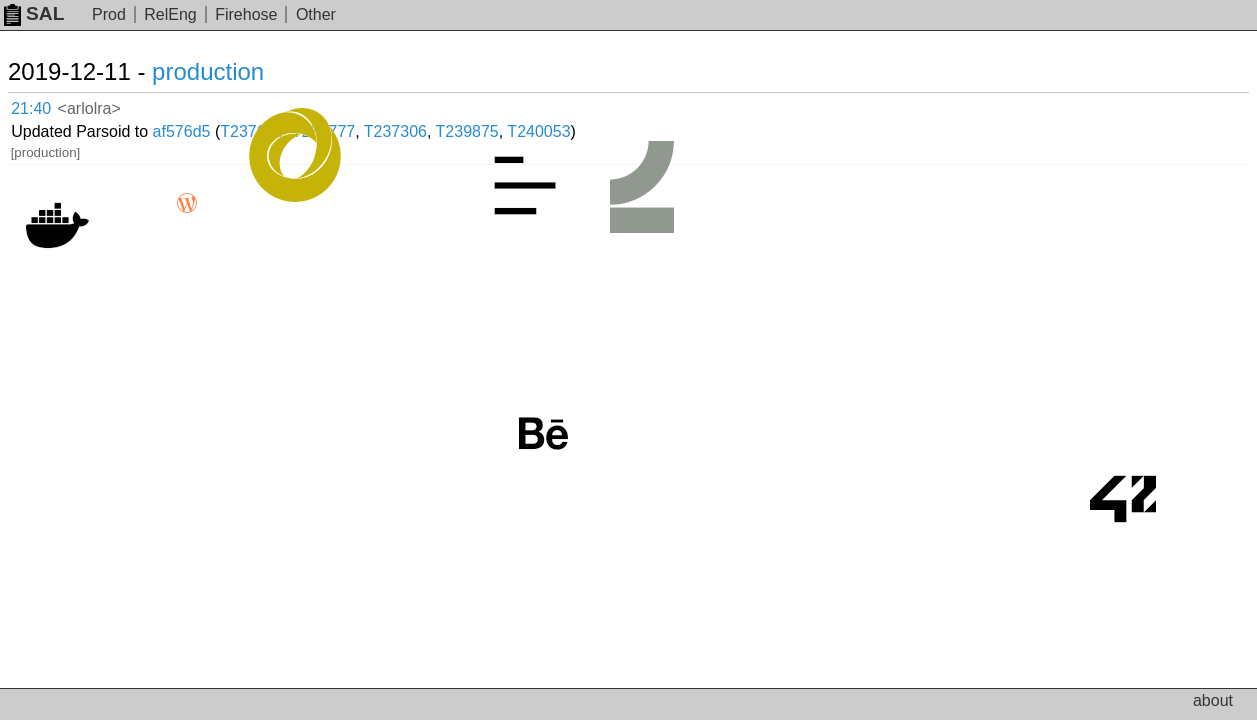  Describe the element at coordinates (523, 185) in the screenshot. I see `view horizontal bar chart data` at that location.